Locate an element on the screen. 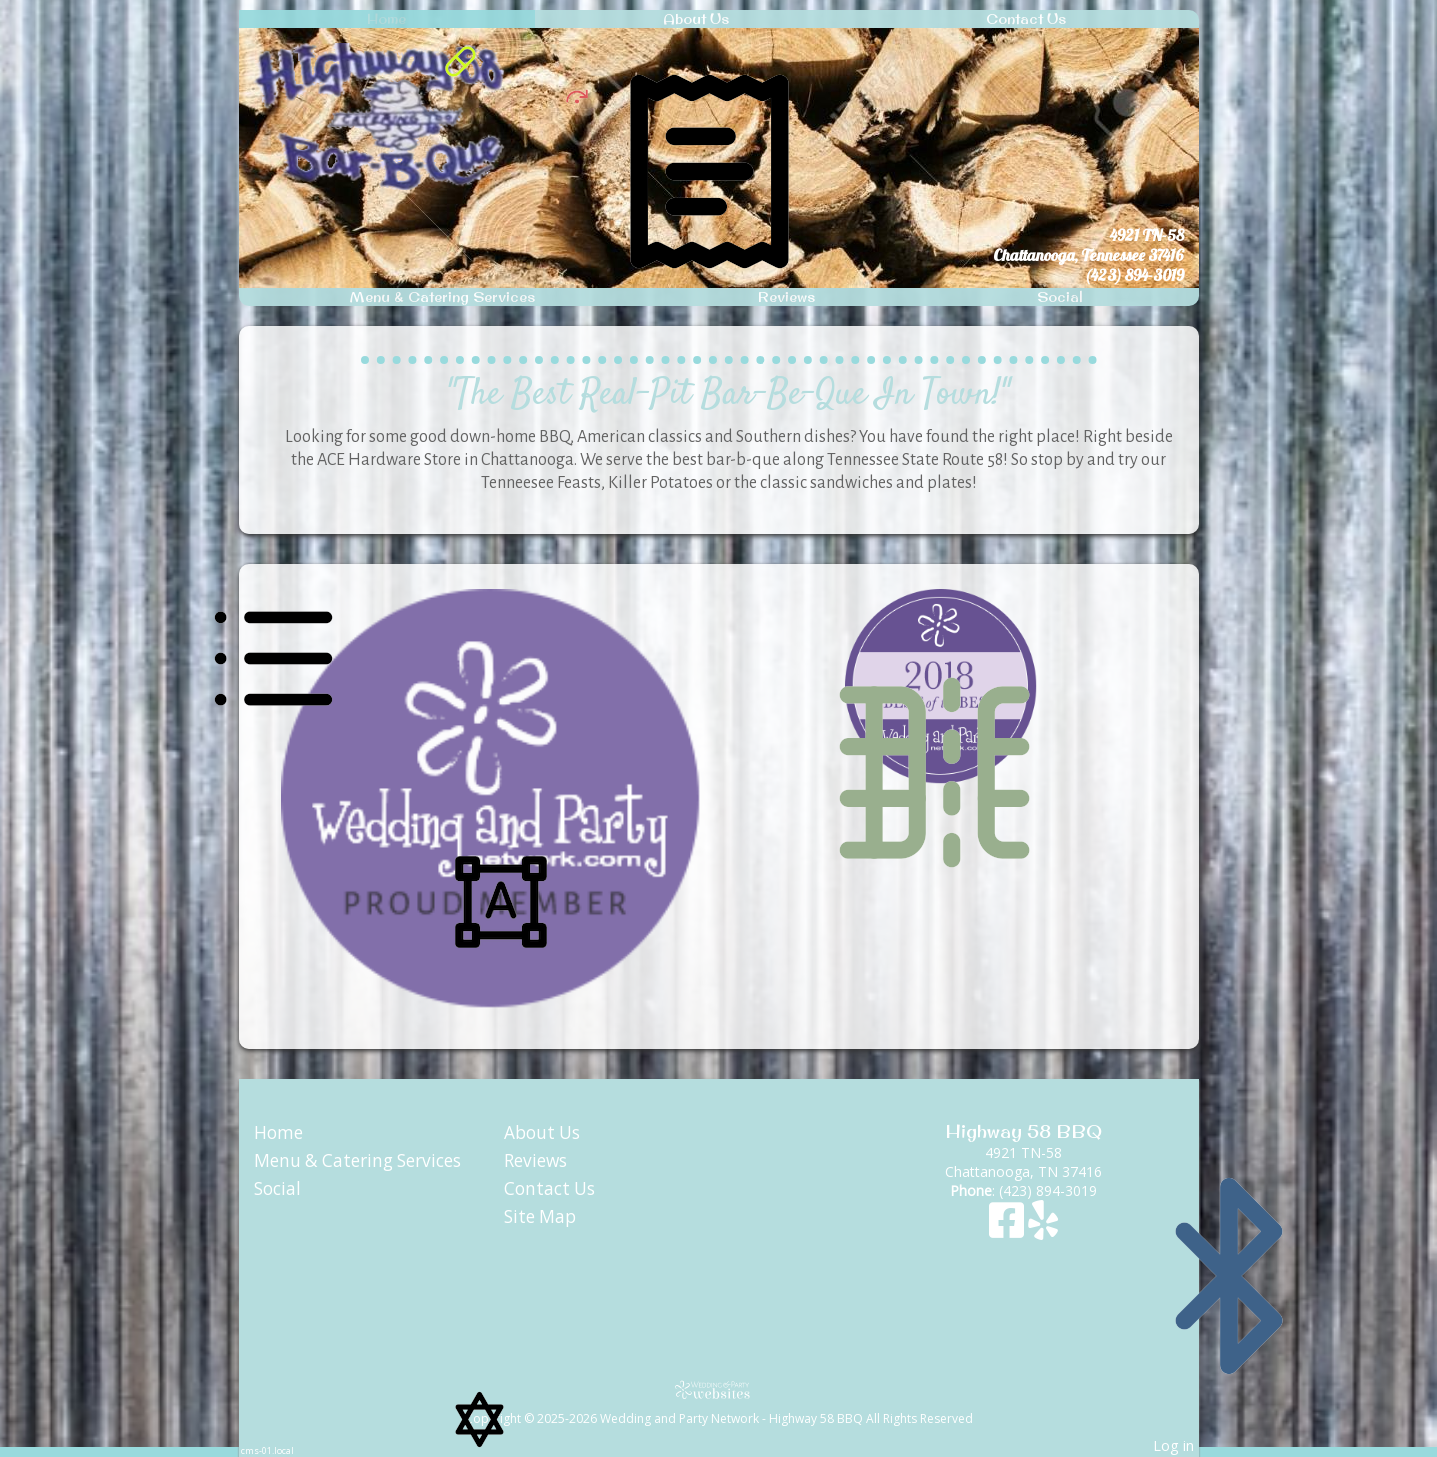 The height and width of the screenshot is (1457, 1437). access medication reminders or prescriptions is located at coordinates (460, 61).